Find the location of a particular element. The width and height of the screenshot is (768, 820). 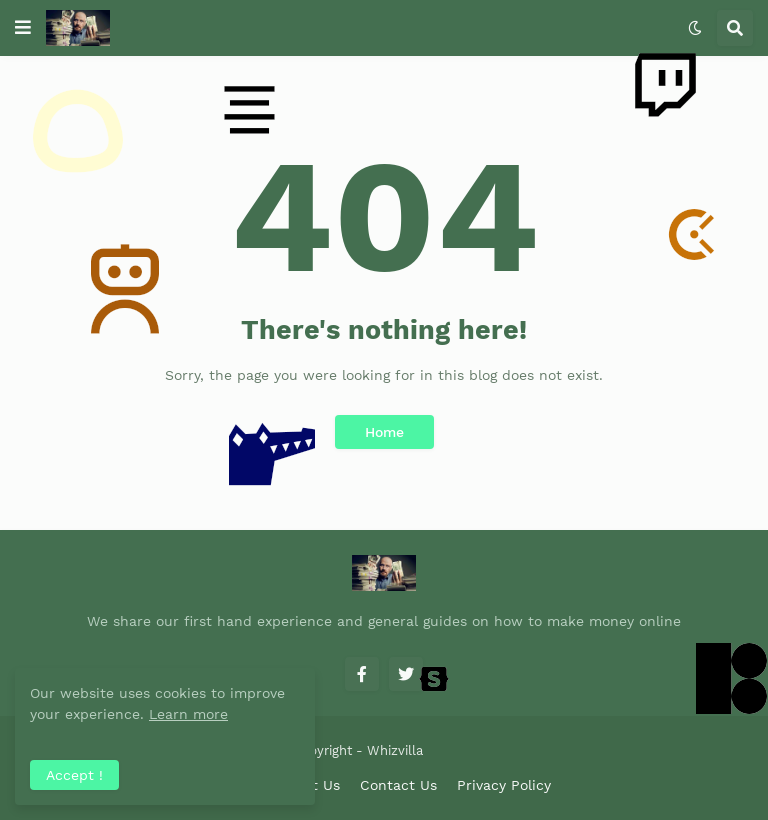

access AI assistant or chatbot feature is located at coordinates (125, 291).